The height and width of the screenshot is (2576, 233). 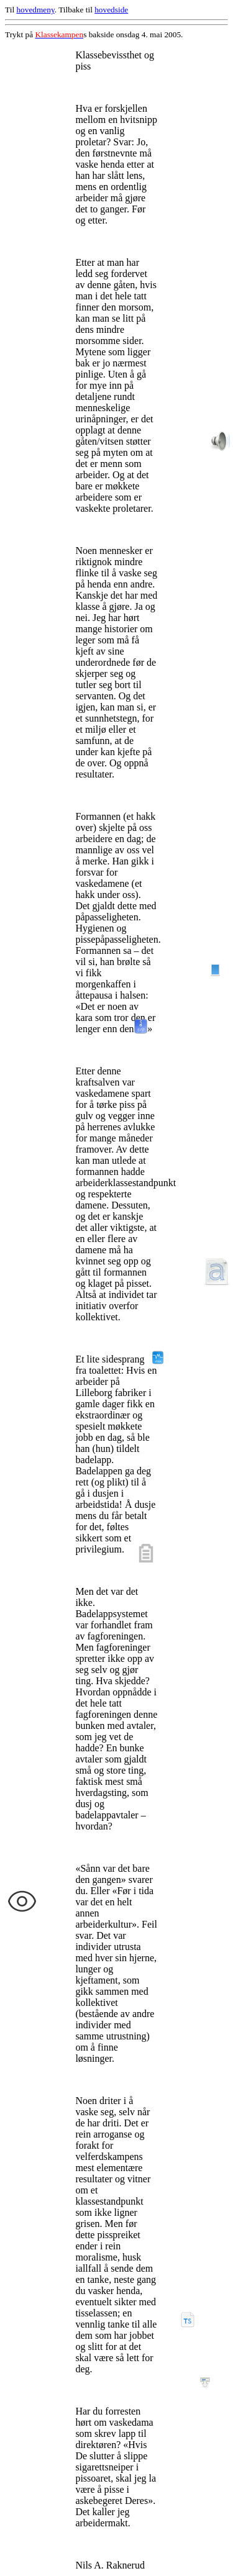 What do you see at coordinates (217, 1271) in the screenshot?
I see `a font file type indicator` at bounding box center [217, 1271].